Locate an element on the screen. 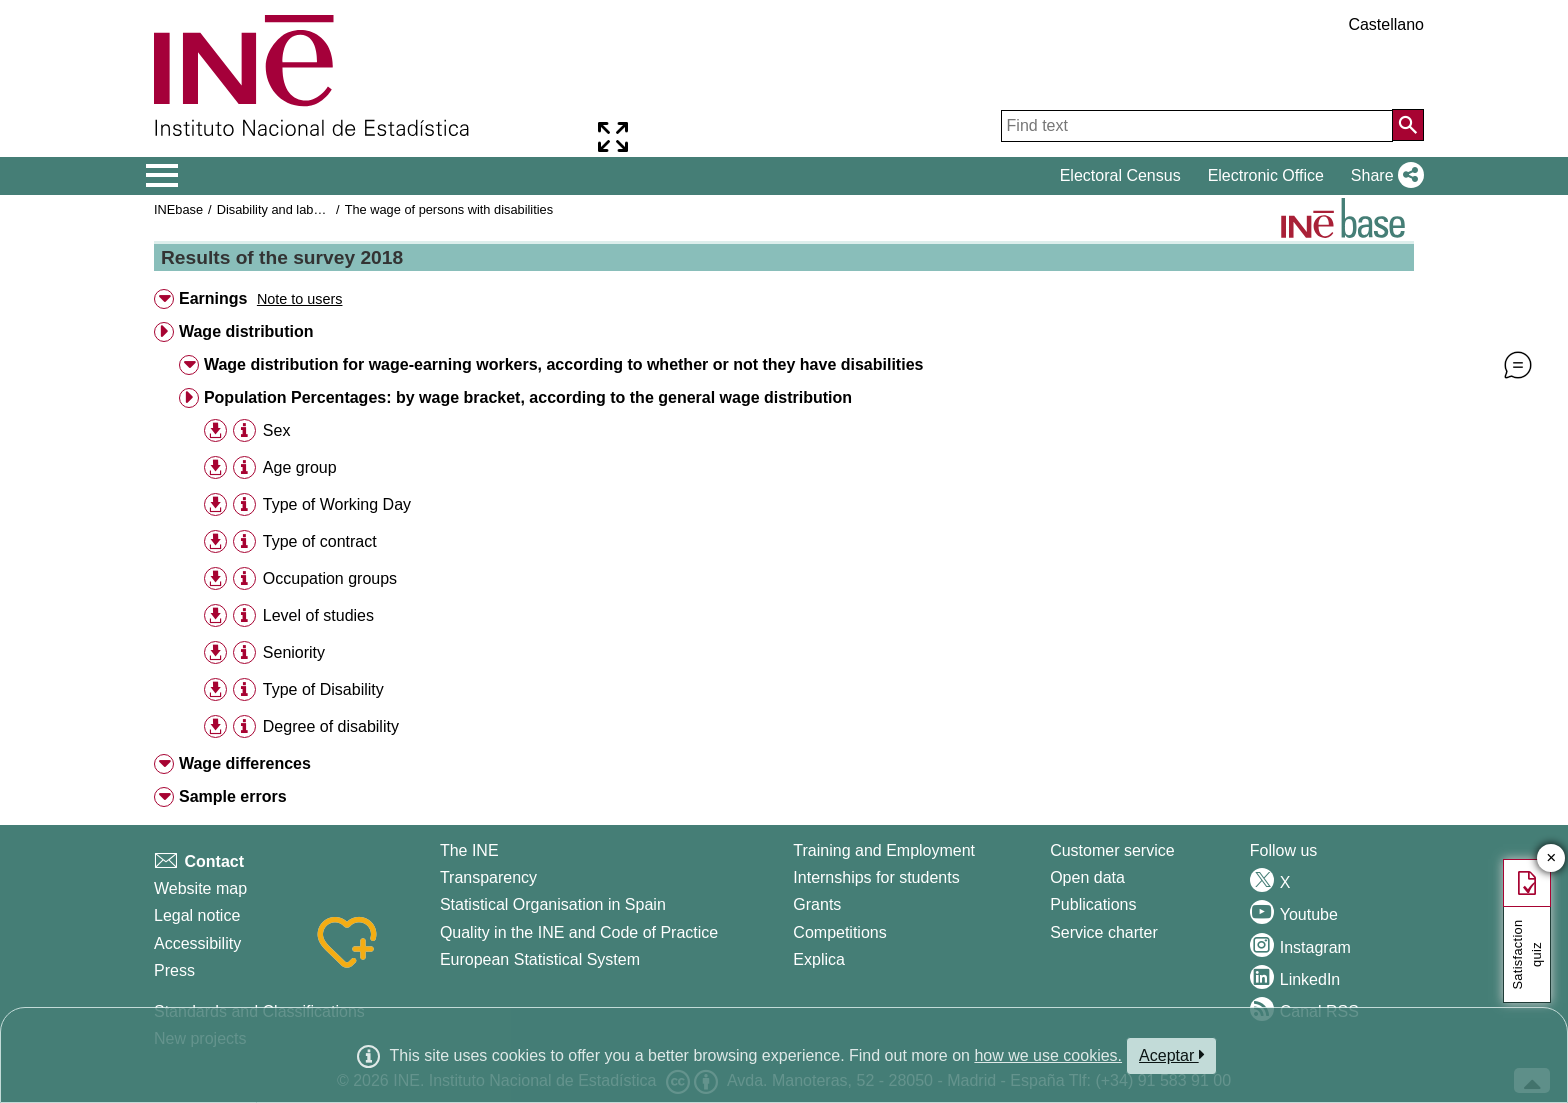 Image resolution: width=1568 pixels, height=1103 pixels. open chat or messaging is located at coordinates (1518, 365).